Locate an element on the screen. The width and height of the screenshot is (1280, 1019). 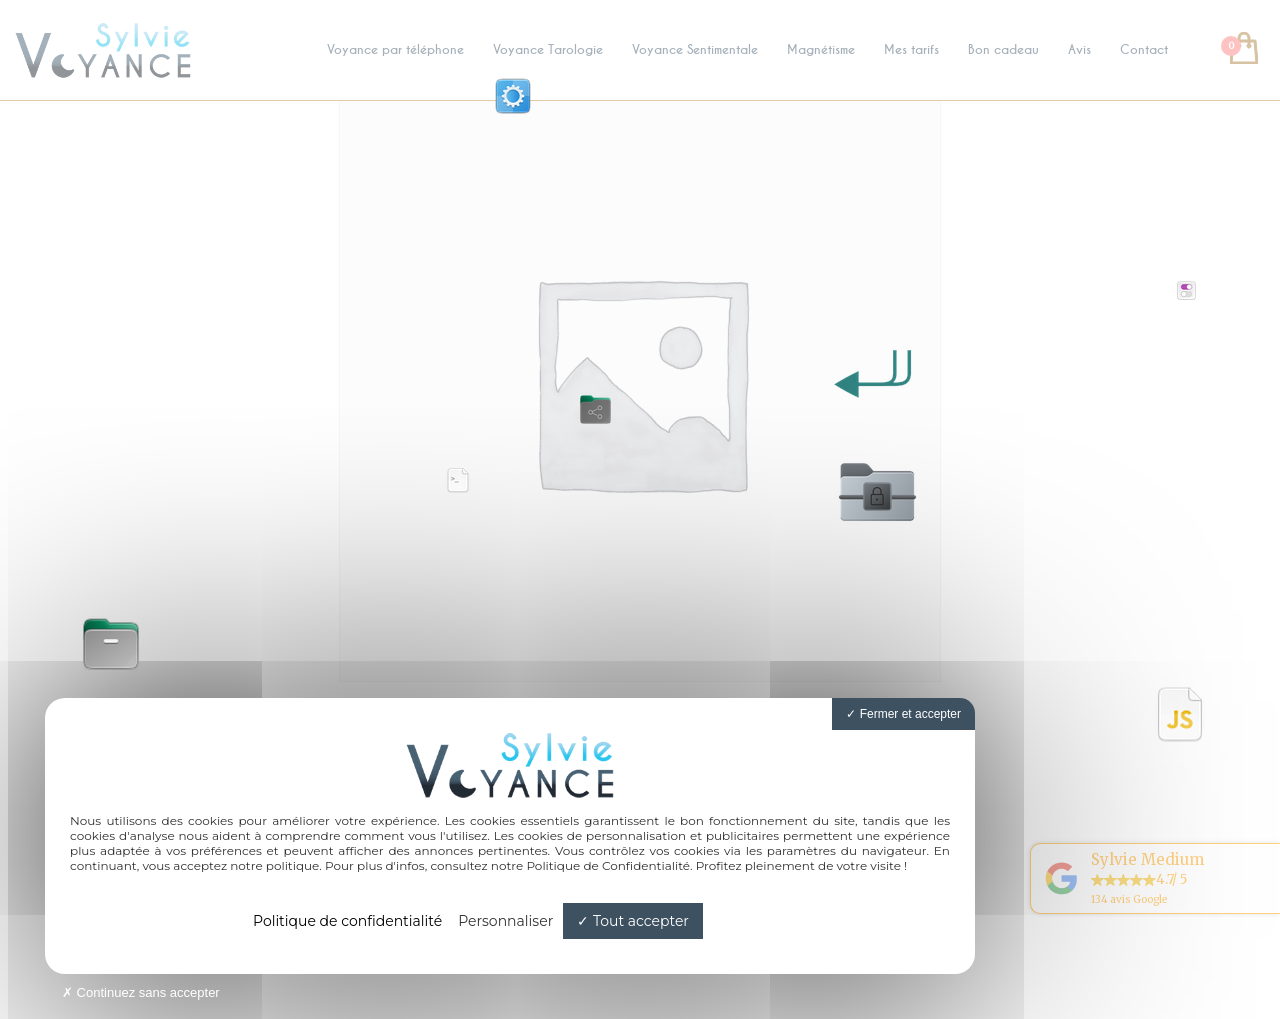
open the file manager application is located at coordinates (111, 644).